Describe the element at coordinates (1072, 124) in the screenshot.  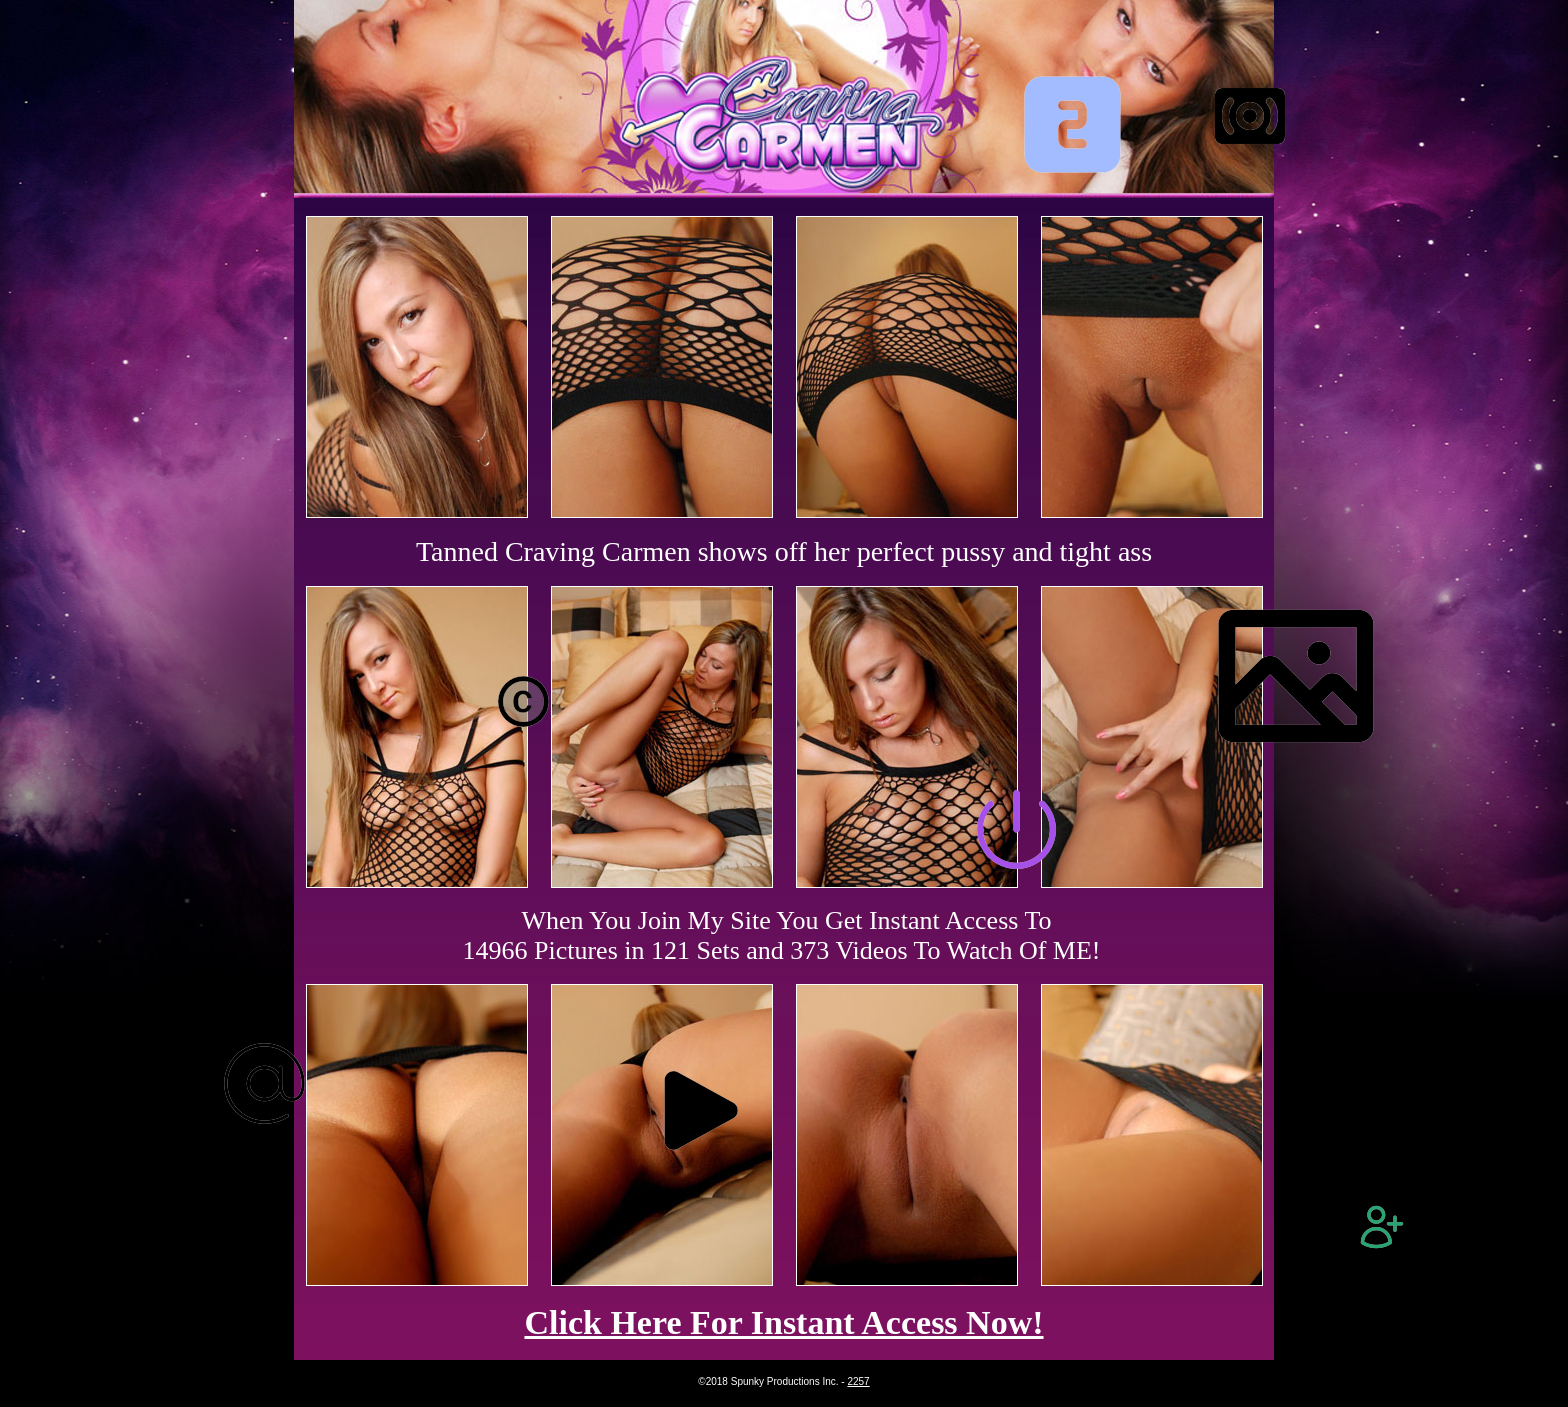
I see `select option 2 in a numbered list` at that location.